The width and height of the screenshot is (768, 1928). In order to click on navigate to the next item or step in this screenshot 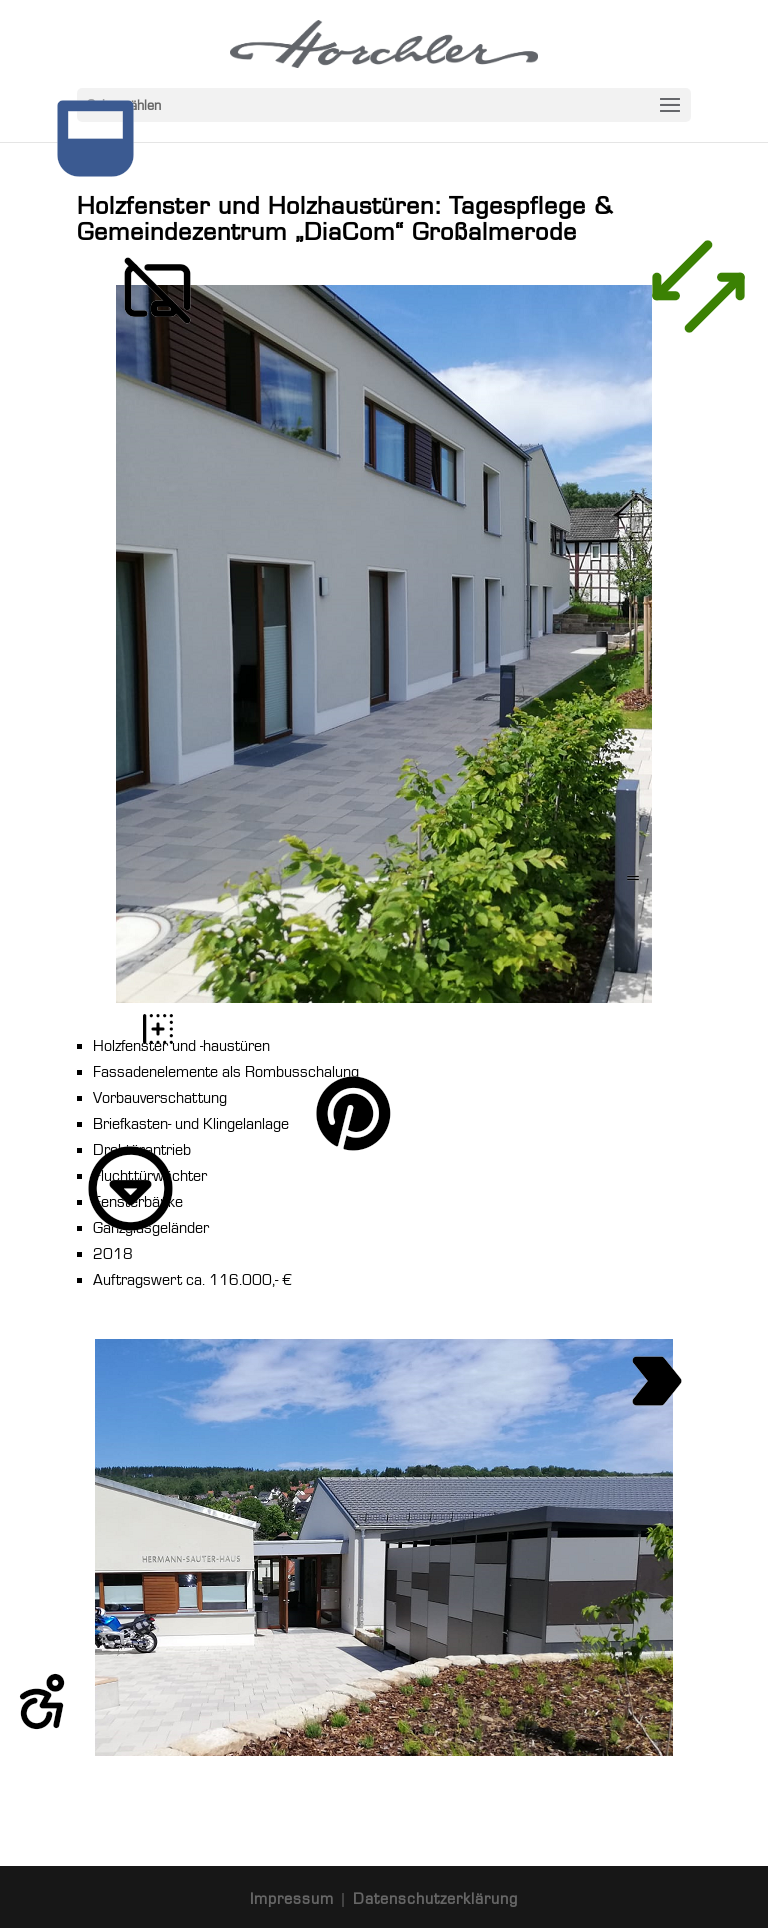, I will do `click(657, 1381)`.